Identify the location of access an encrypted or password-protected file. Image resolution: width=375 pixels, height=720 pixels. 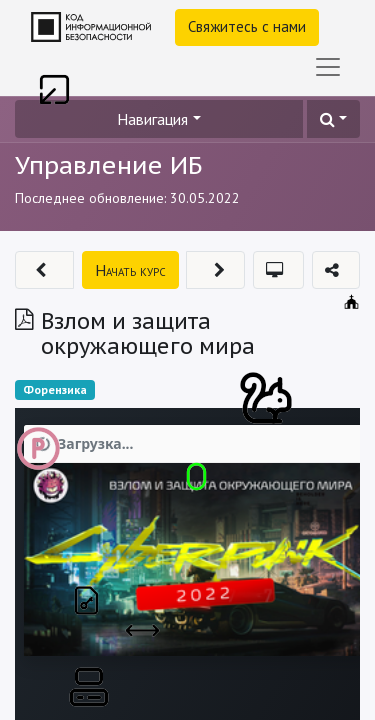
(86, 600).